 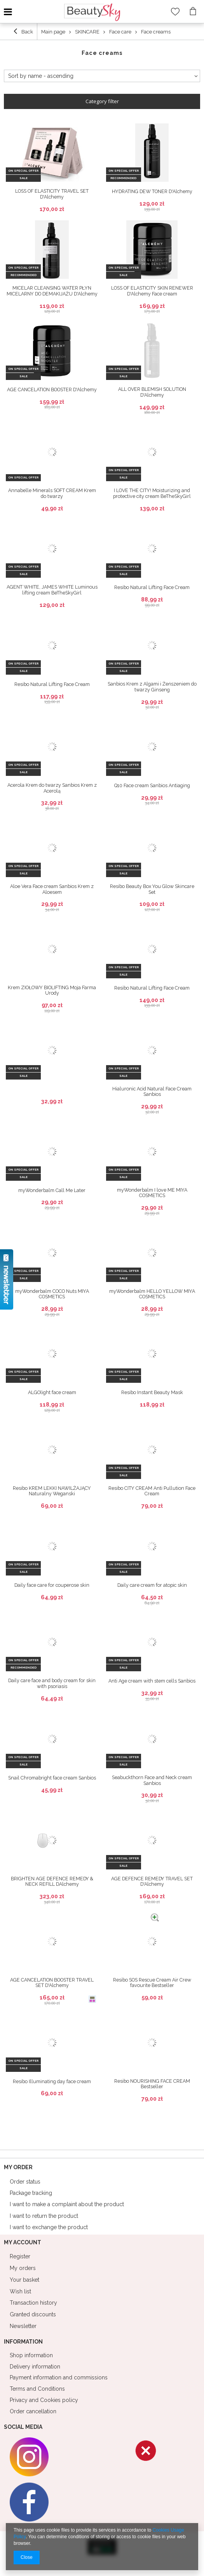 I want to click on mouse input device settings, so click(x=42, y=1841).